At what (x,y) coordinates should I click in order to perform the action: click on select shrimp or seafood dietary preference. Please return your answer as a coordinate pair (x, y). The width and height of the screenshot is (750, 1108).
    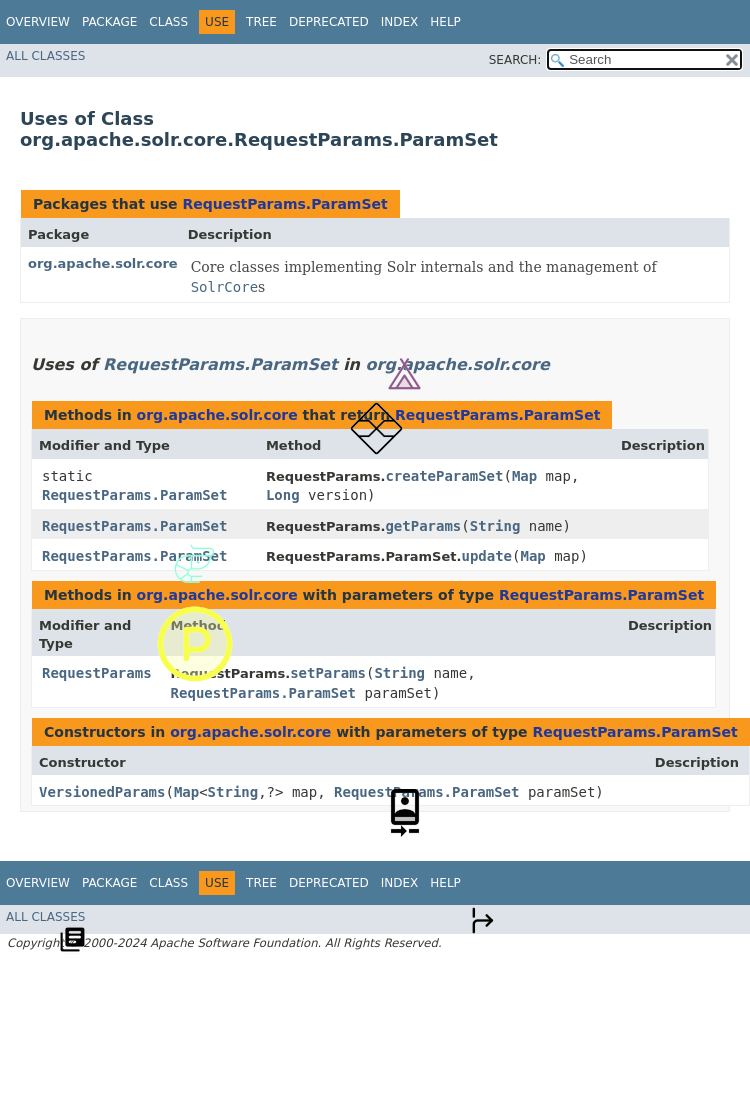
    Looking at the image, I should click on (194, 564).